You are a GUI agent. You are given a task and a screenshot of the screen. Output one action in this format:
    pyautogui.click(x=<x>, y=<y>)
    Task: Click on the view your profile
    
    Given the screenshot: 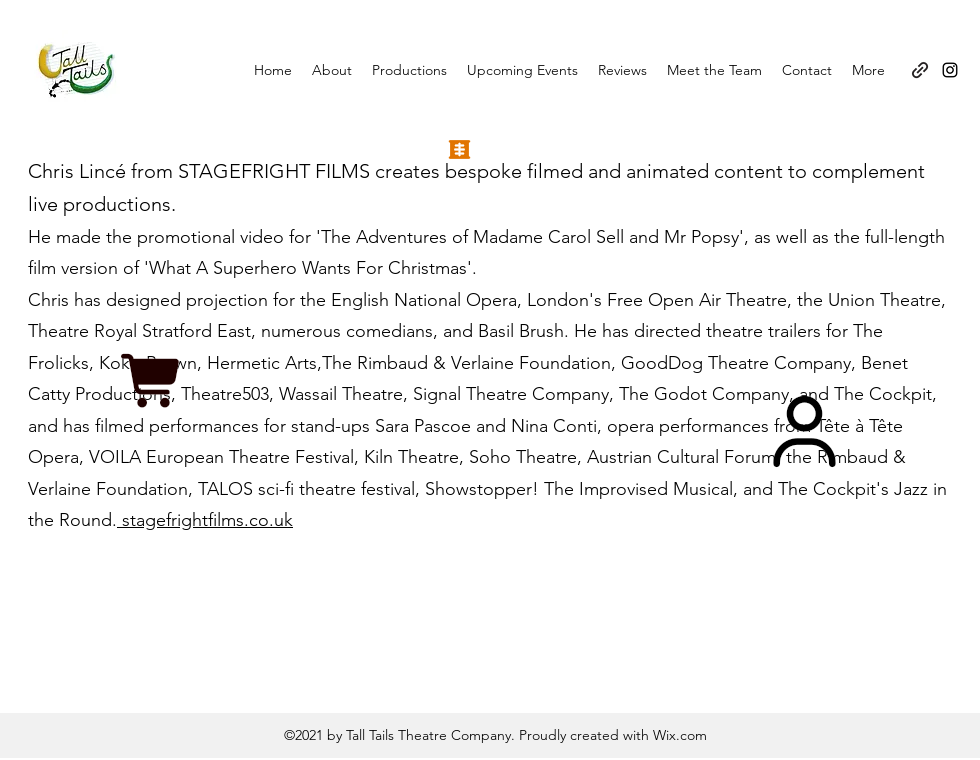 What is the action you would take?
    pyautogui.click(x=804, y=431)
    